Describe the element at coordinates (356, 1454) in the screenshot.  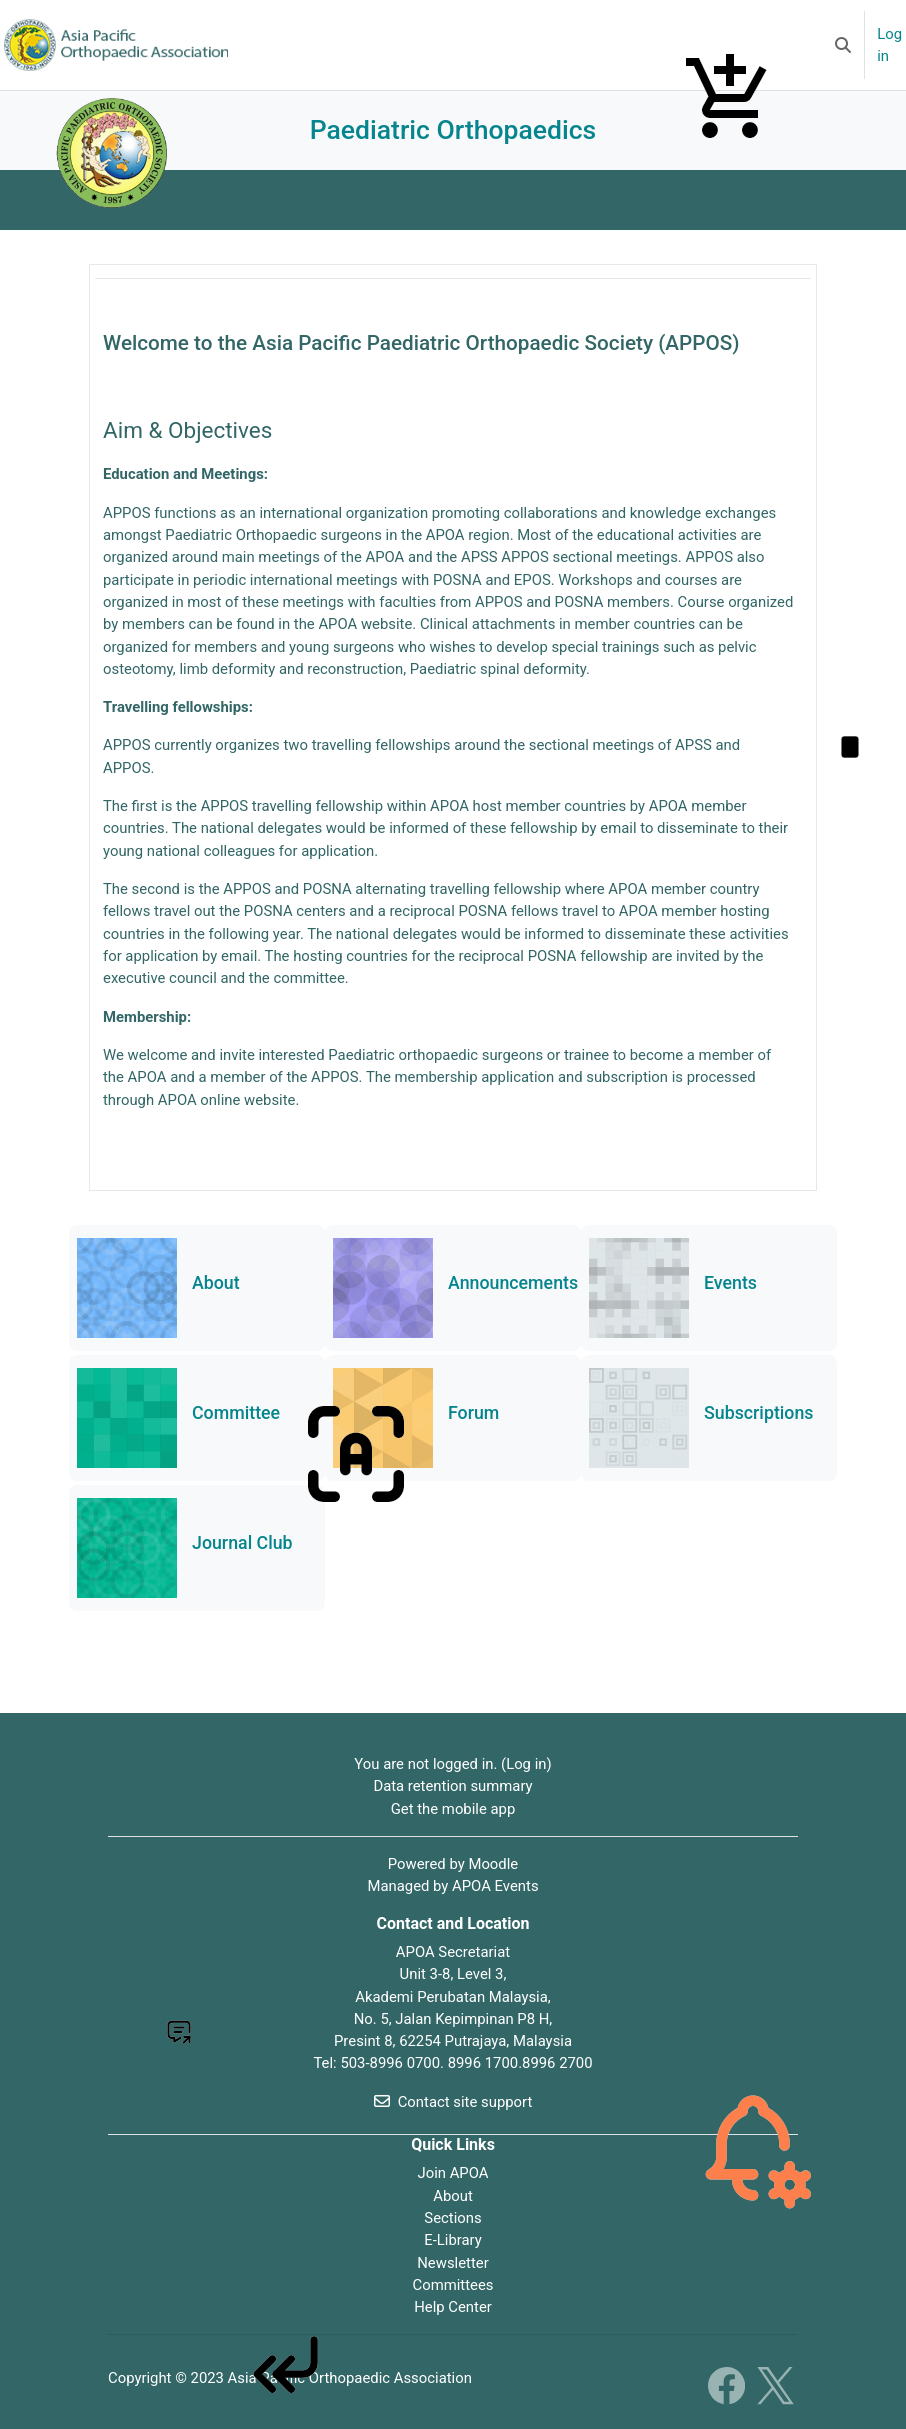
I see `enable auto-focus mode for camera` at that location.